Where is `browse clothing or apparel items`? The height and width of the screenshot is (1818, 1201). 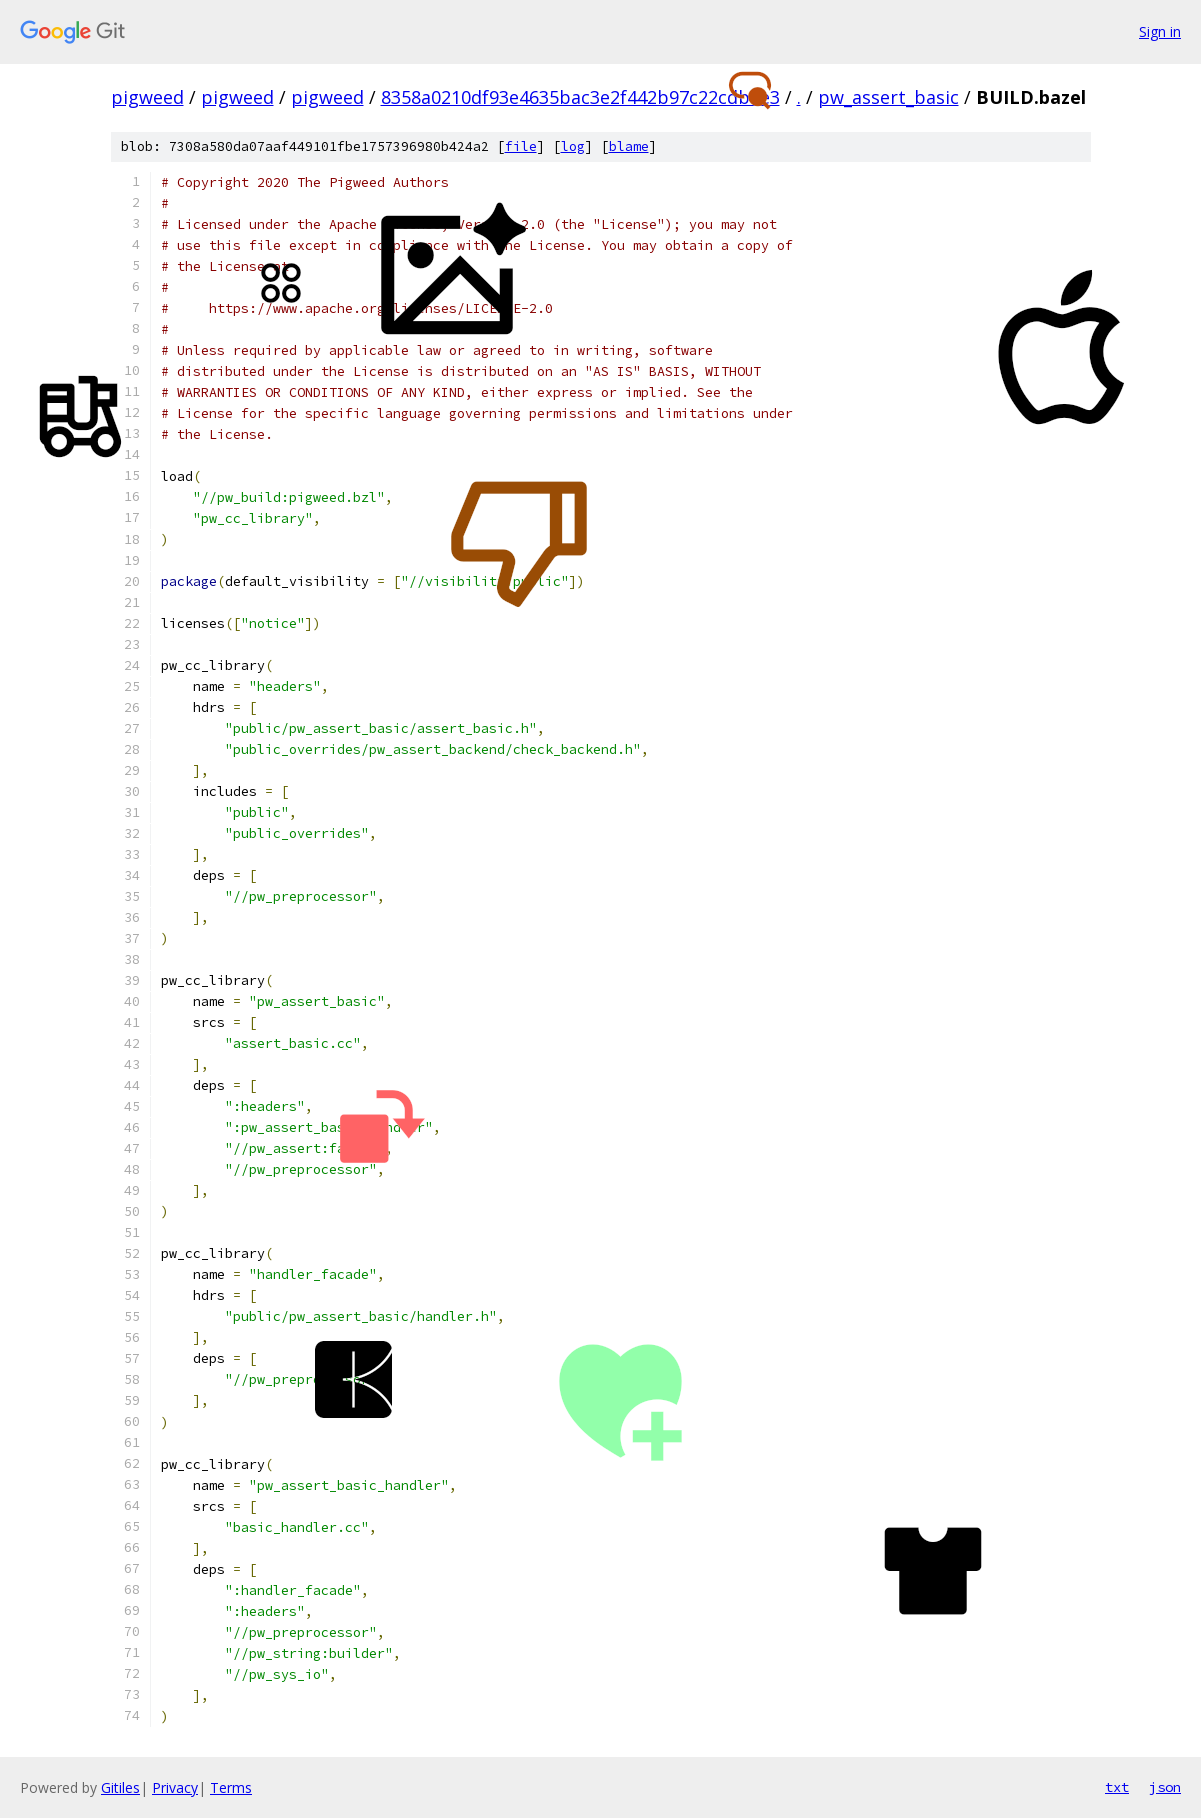
browse clothing or apparel items is located at coordinates (933, 1571).